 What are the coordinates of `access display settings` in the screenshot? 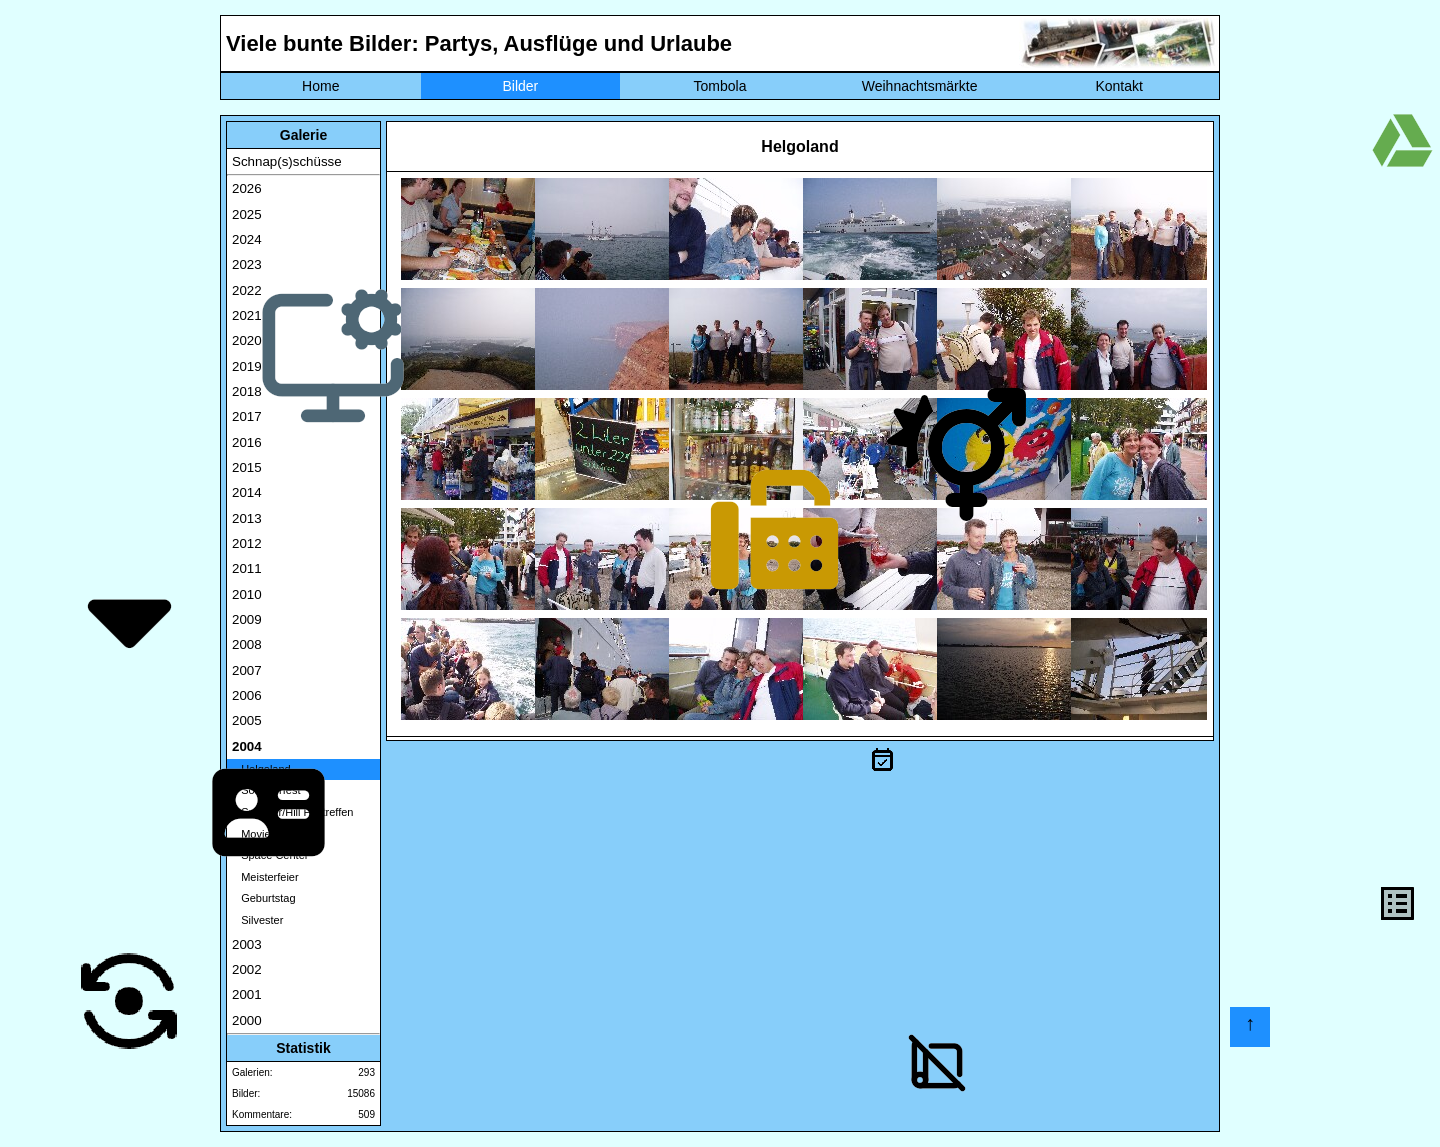 It's located at (333, 358).